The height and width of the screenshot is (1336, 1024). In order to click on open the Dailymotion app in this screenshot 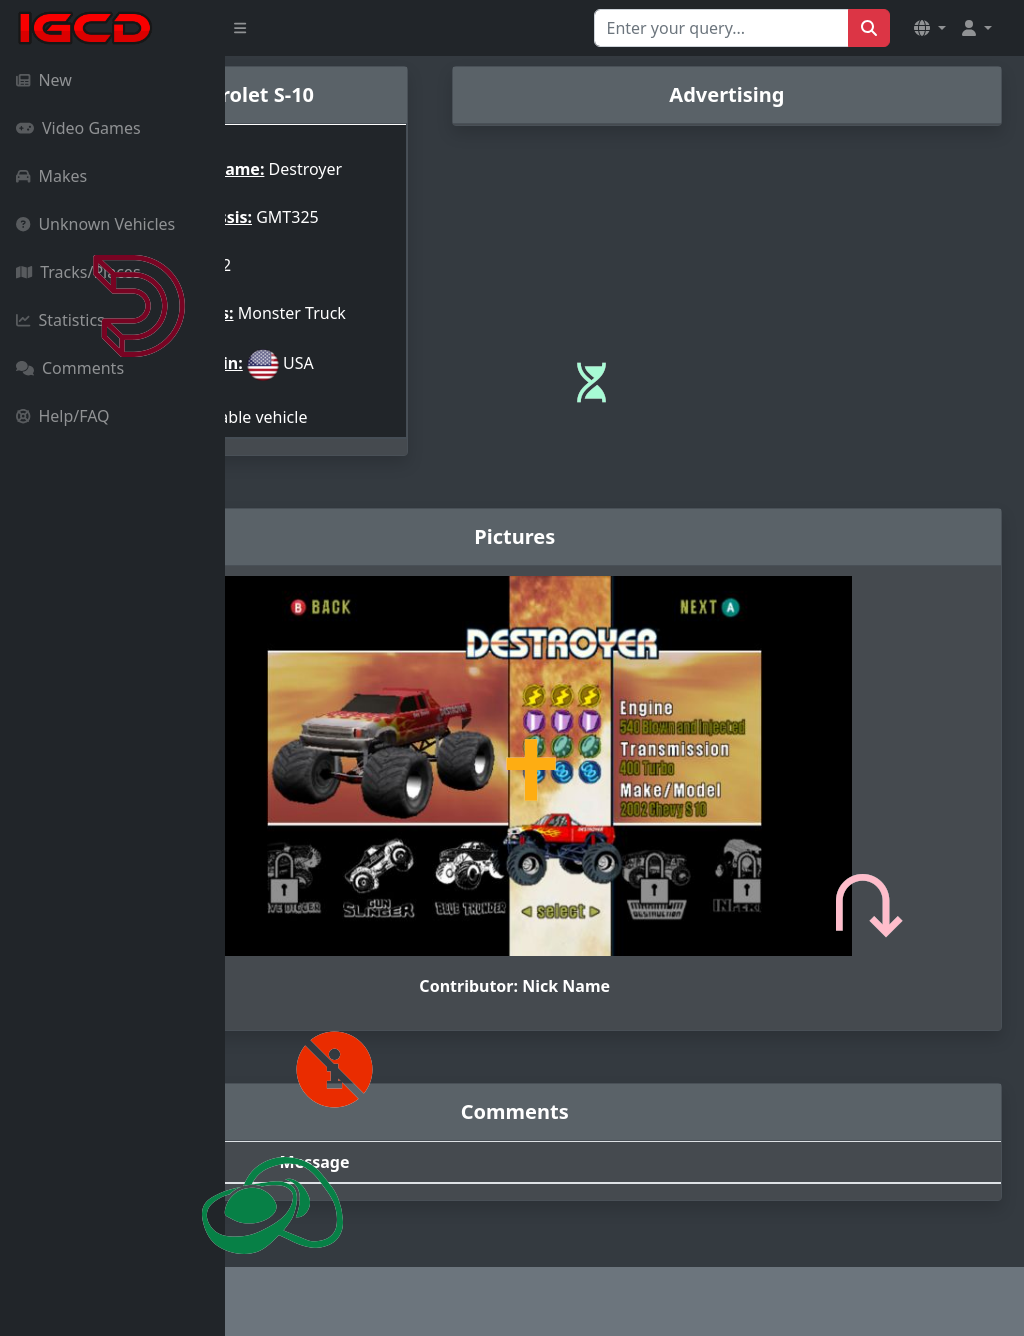, I will do `click(139, 306)`.